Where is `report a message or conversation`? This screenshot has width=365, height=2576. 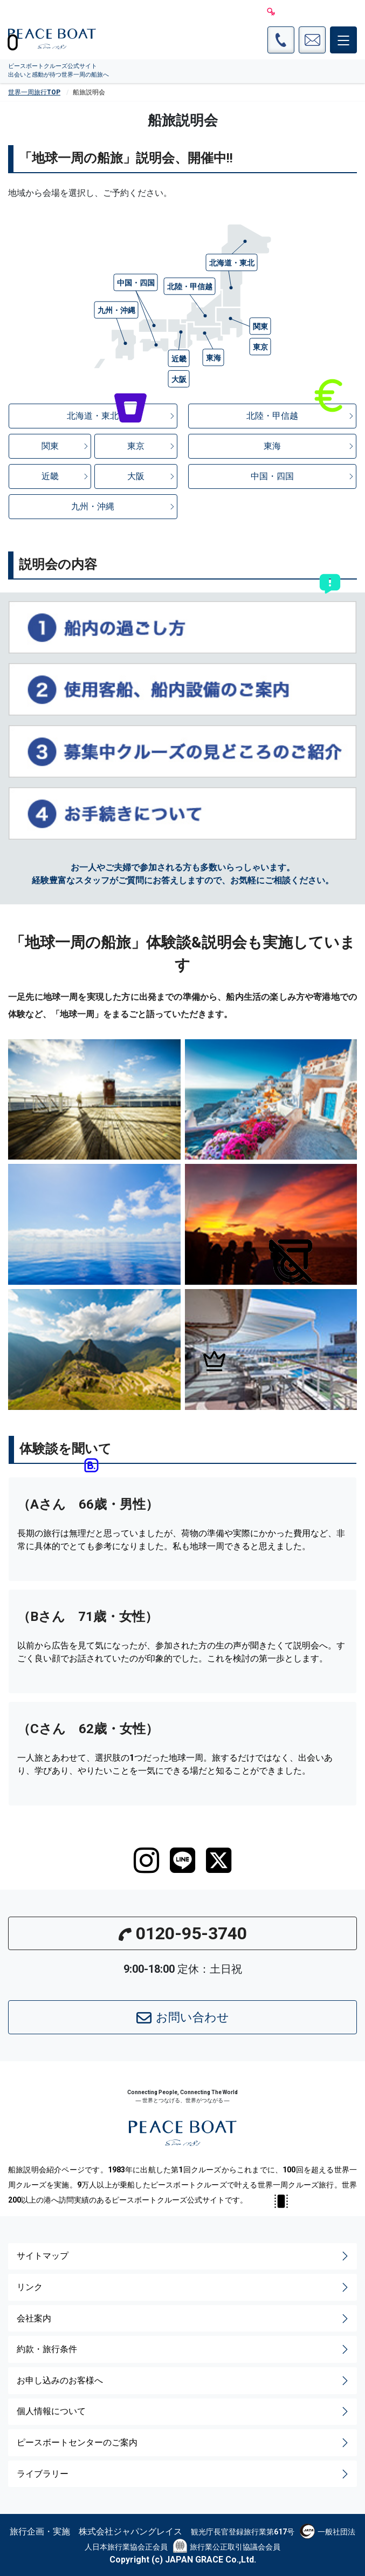
report a message or conversation is located at coordinates (330, 583).